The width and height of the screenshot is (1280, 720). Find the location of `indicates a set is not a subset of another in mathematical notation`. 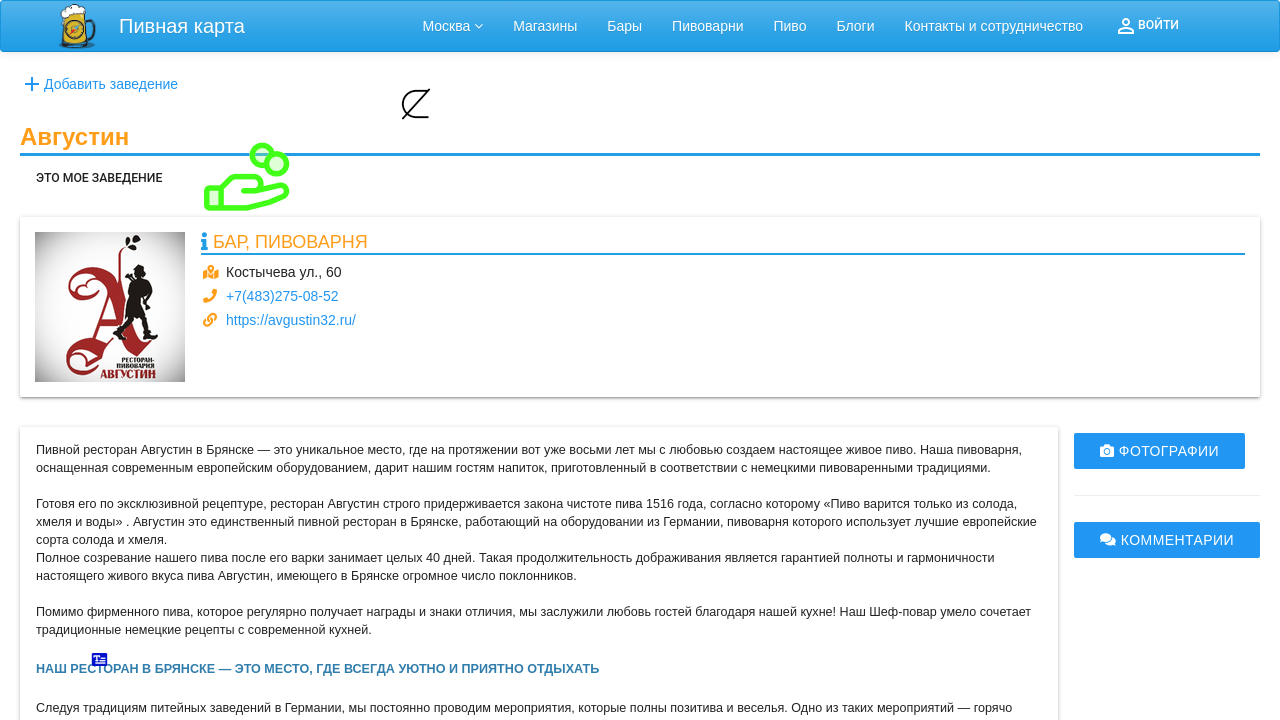

indicates a set is not a subset of another in mathematical notation is located at coordinates (416, 104).